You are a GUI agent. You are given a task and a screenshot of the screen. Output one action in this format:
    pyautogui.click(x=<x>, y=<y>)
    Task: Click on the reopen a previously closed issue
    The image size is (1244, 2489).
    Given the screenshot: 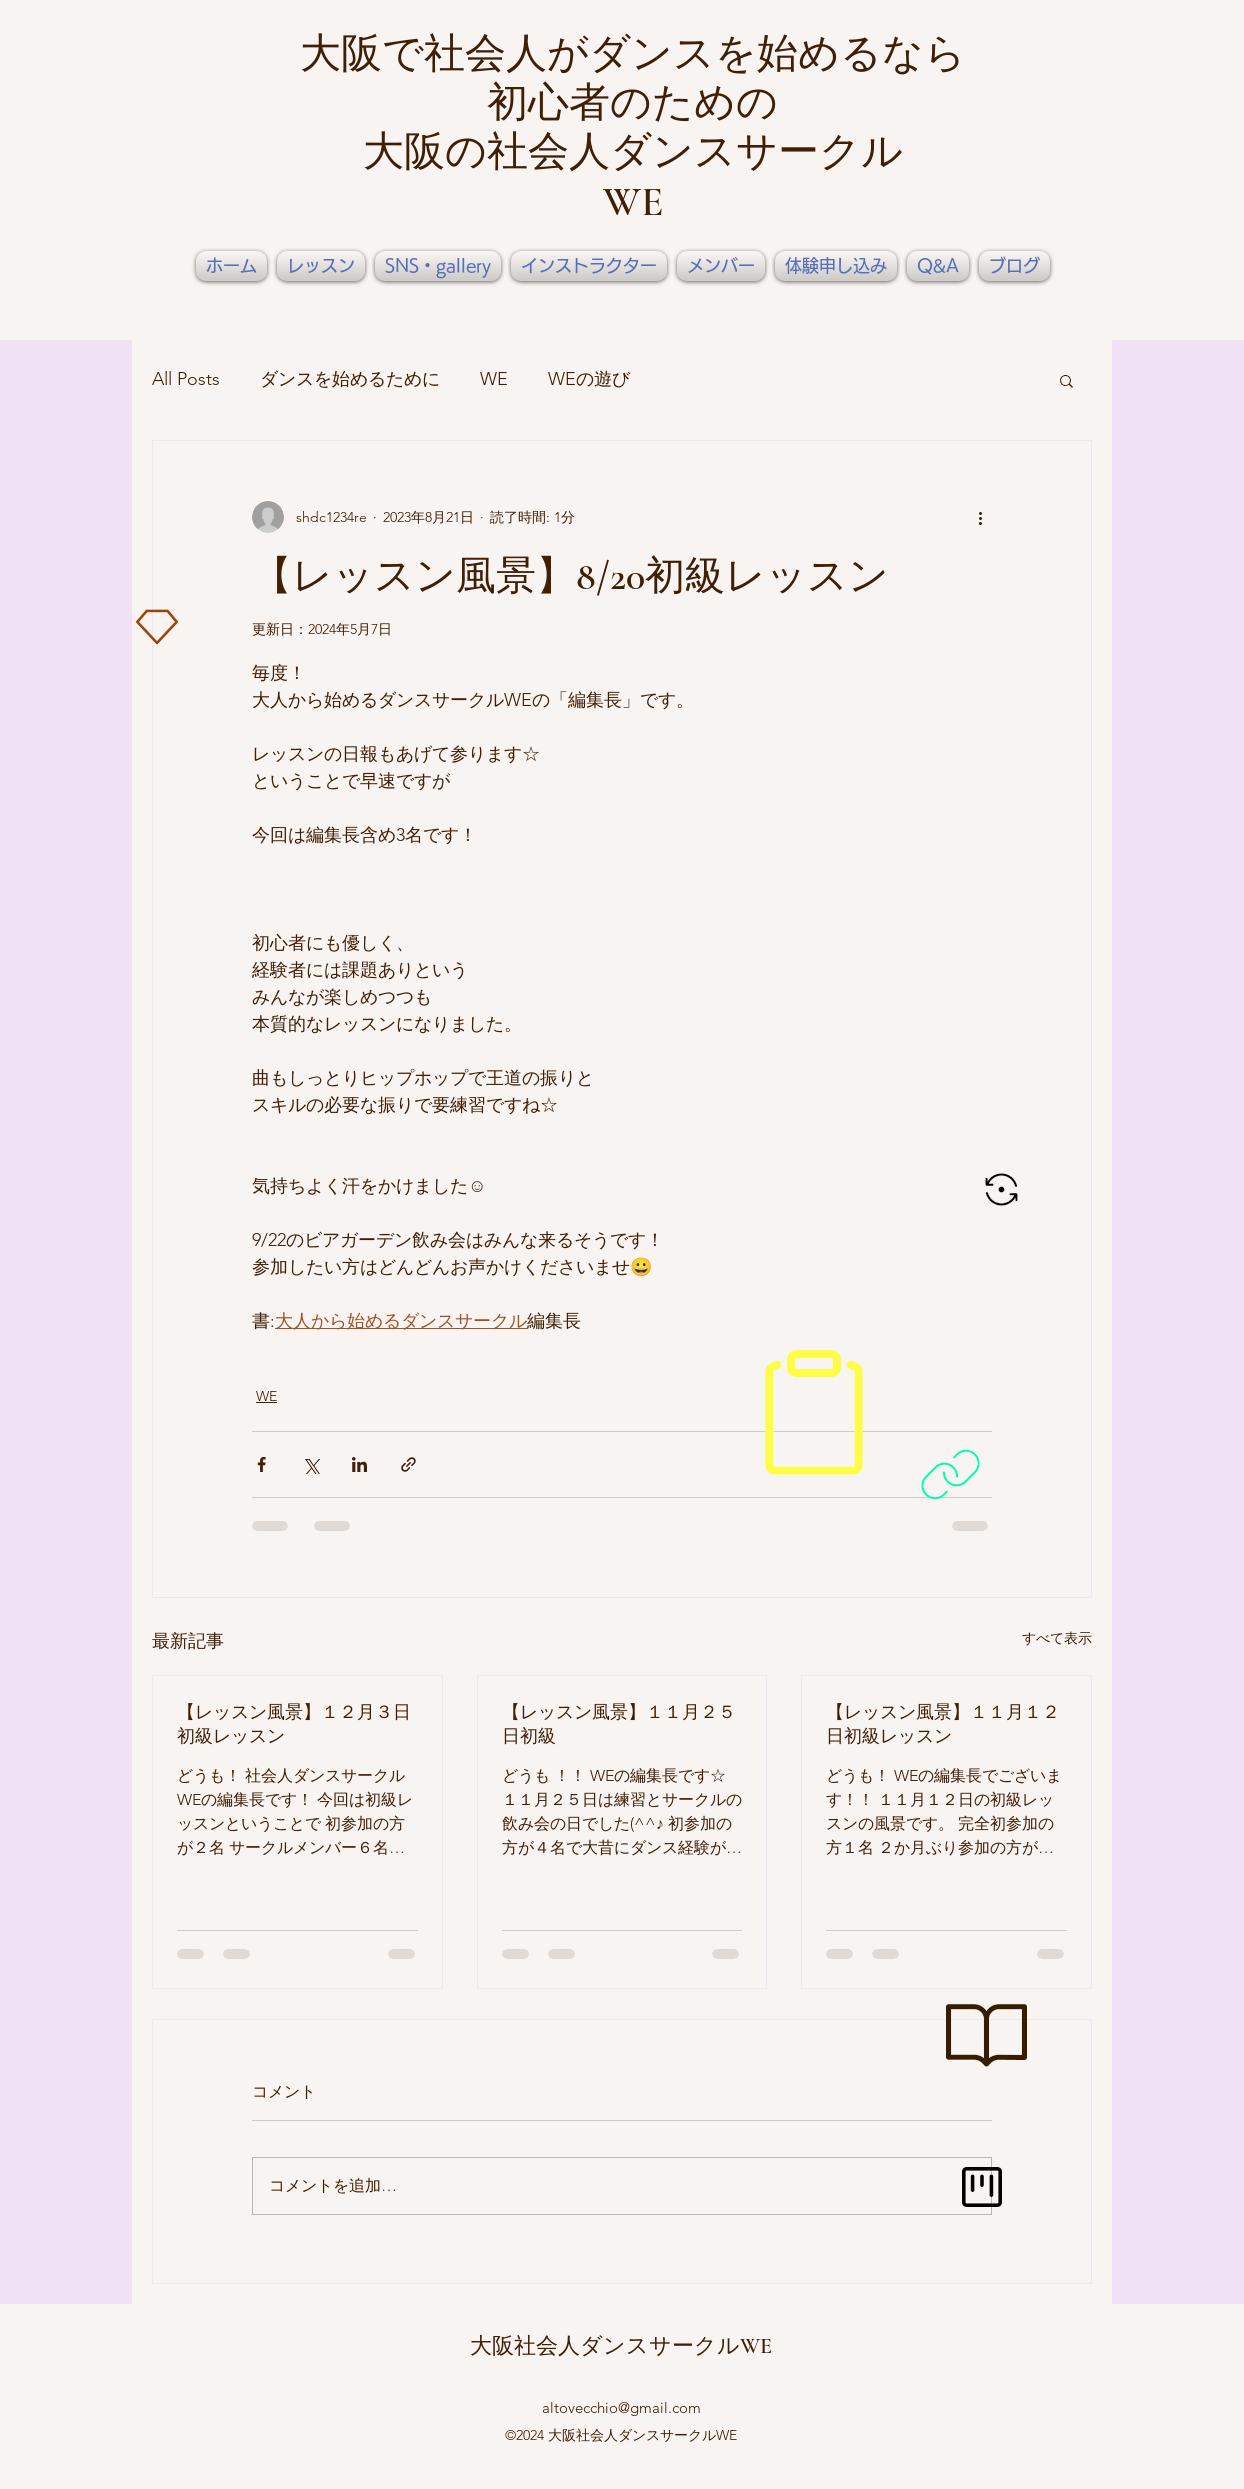 What is the action you would take?
    pyautogui.click(x=1001, y=1189)
    